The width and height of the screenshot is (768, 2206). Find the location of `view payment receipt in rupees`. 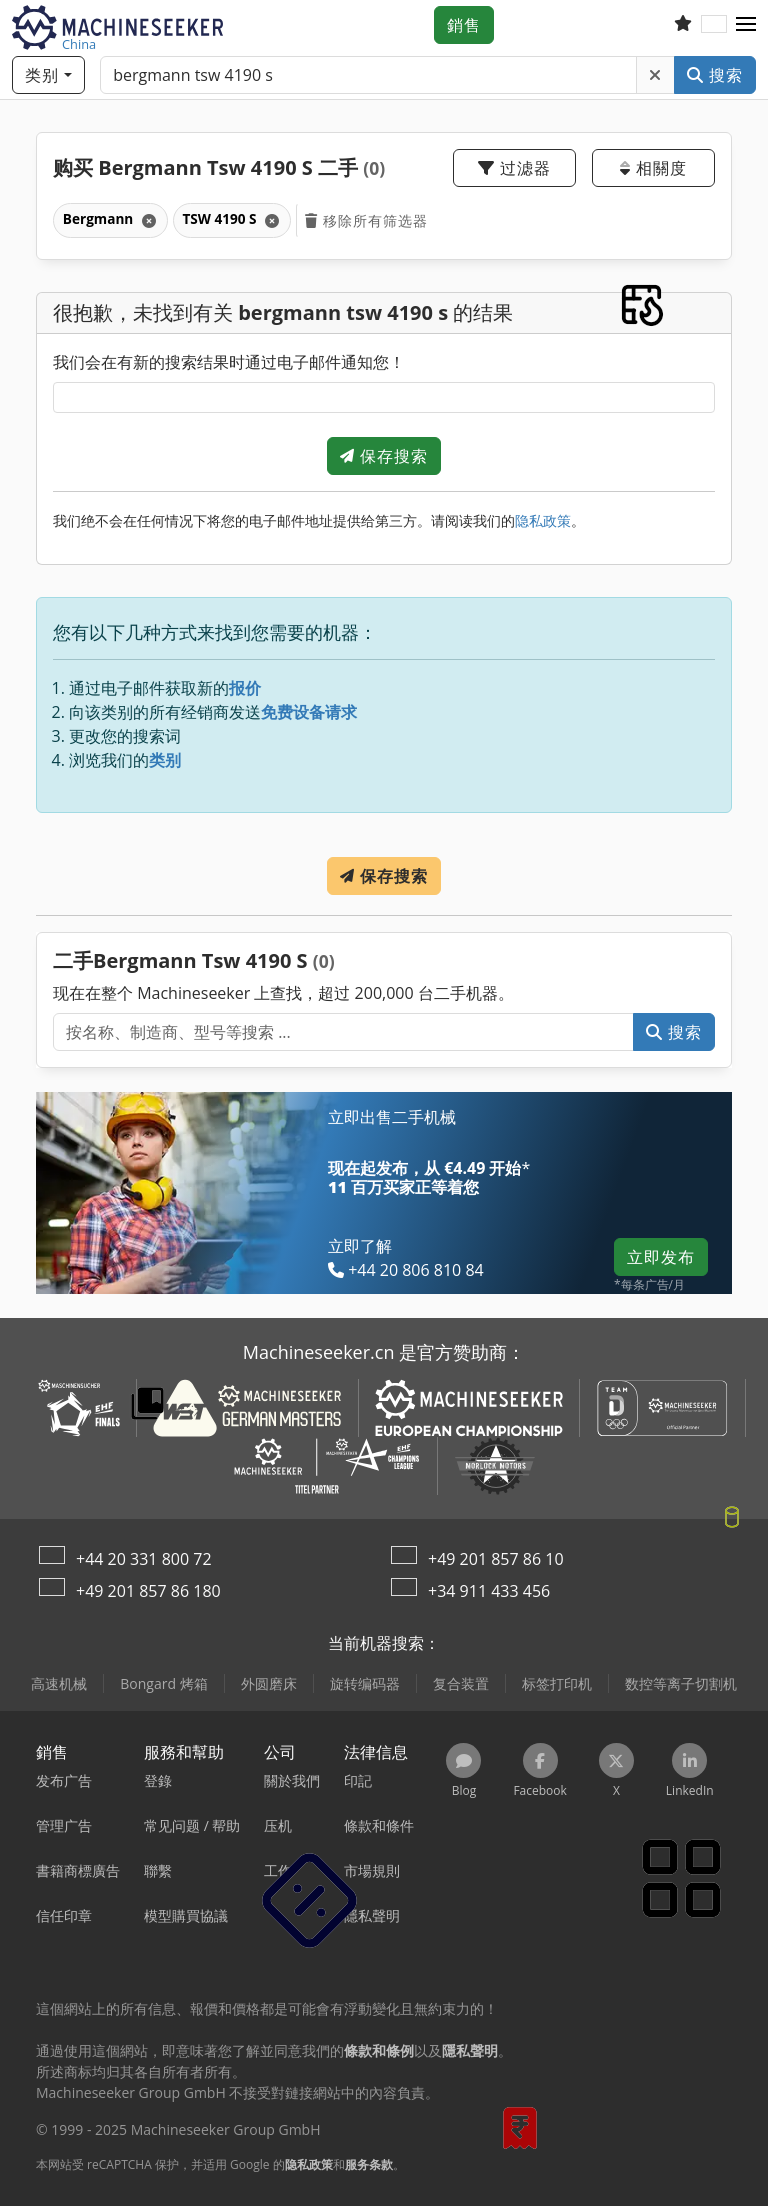

view payment receipt in rupees is located at coordinates (520, 2128).